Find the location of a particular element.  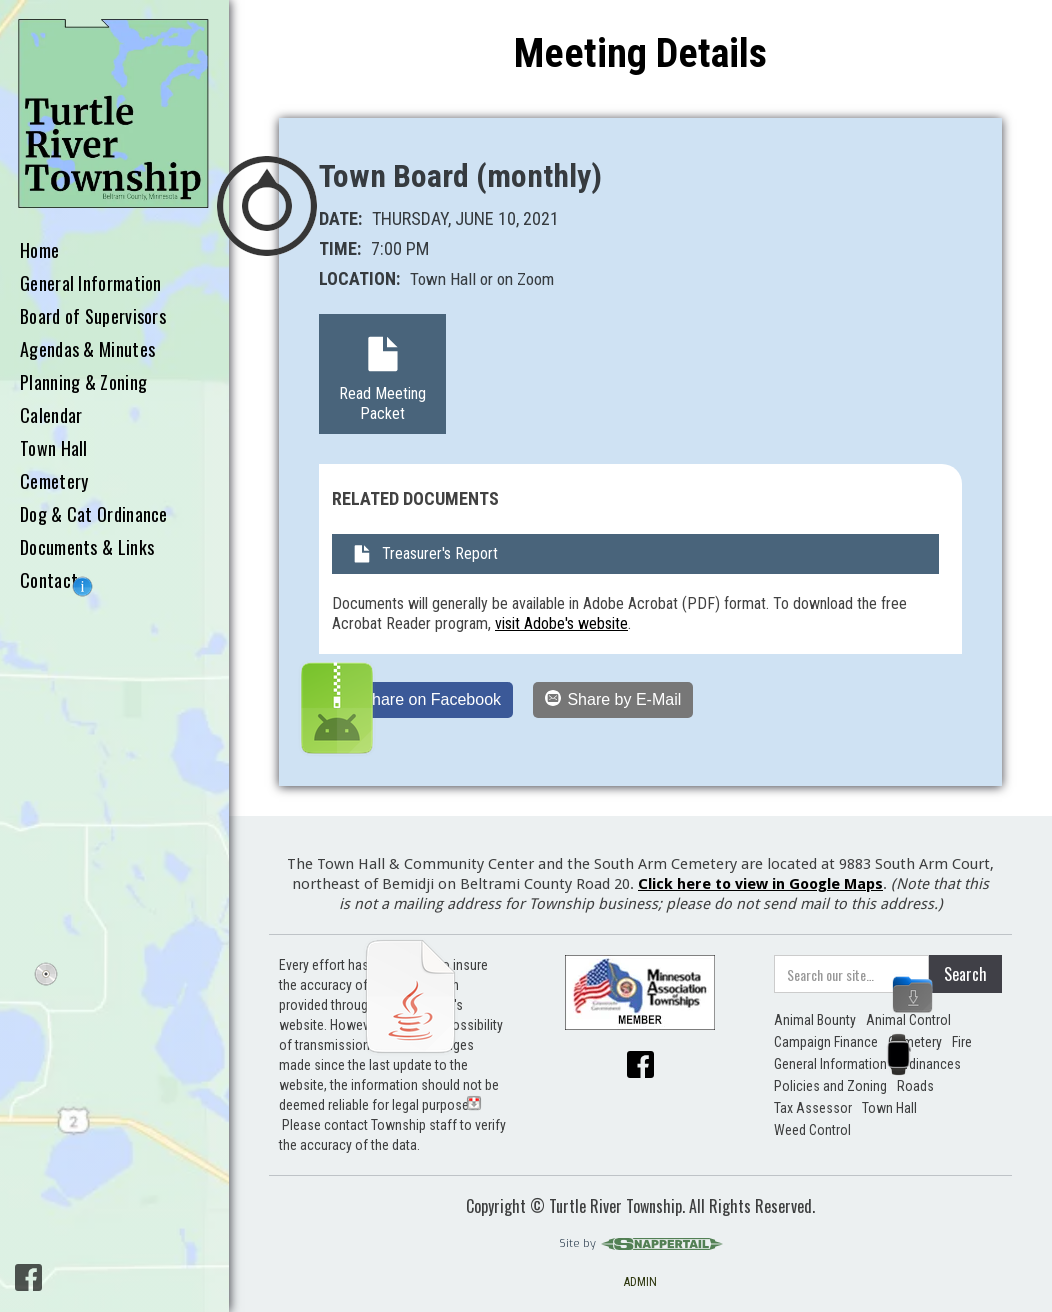

android application package file (APK) is located at coordinates (337, 708).